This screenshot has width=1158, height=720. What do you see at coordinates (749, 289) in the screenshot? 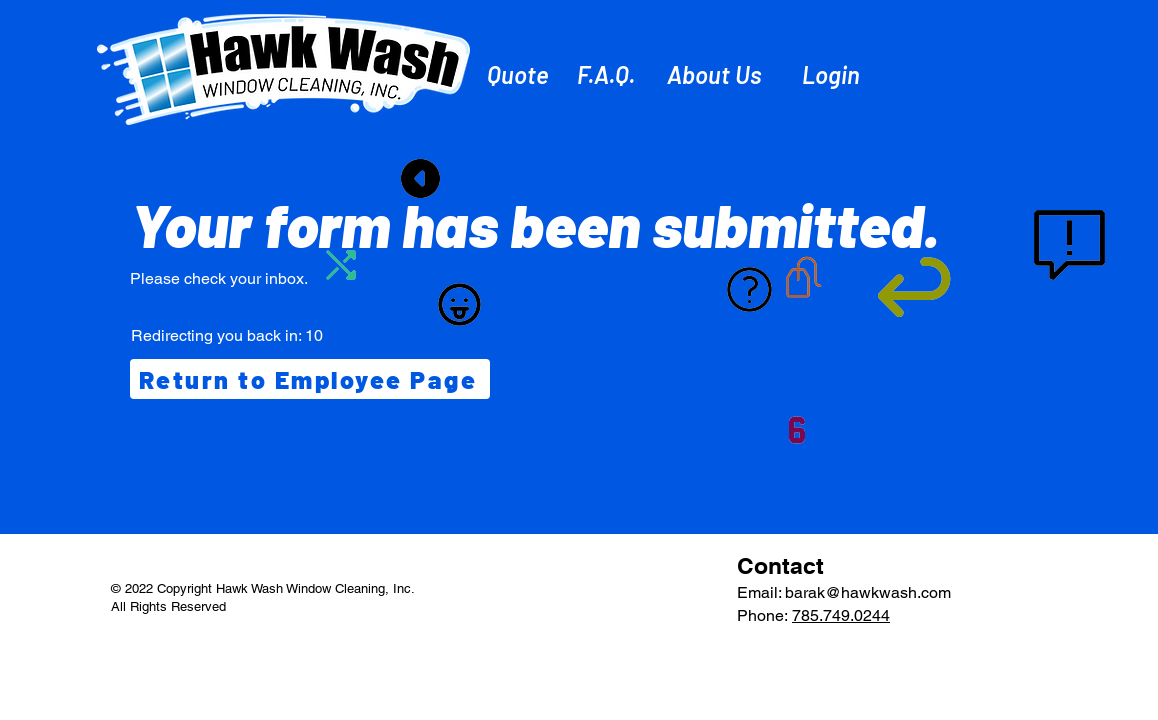
I see `access help or support information` at bounding box center [749, 289].